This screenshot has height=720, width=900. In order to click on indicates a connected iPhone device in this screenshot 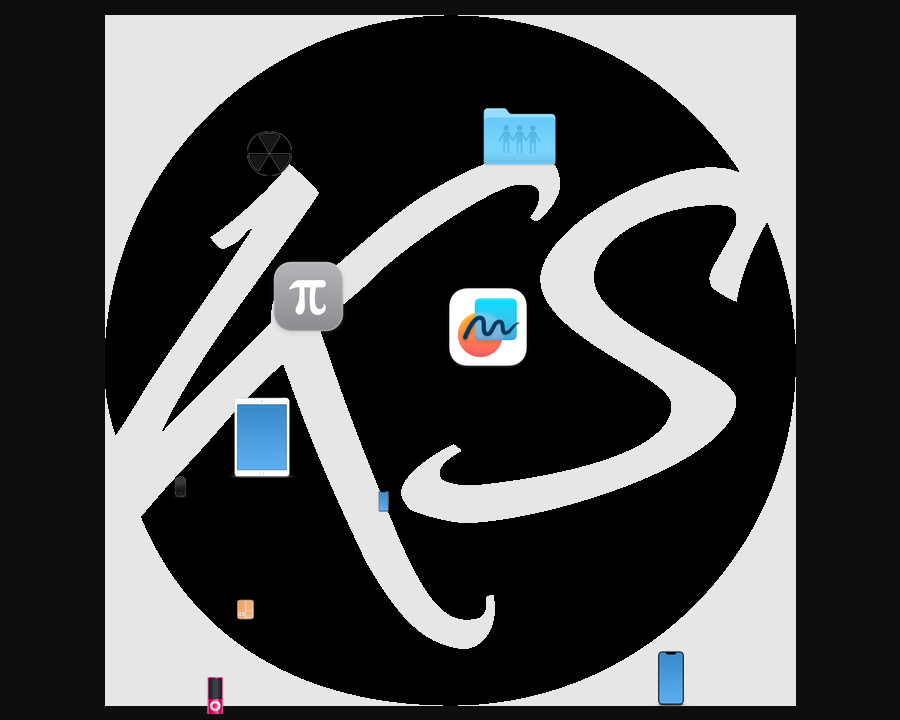, I will do `click(383, 501)`.